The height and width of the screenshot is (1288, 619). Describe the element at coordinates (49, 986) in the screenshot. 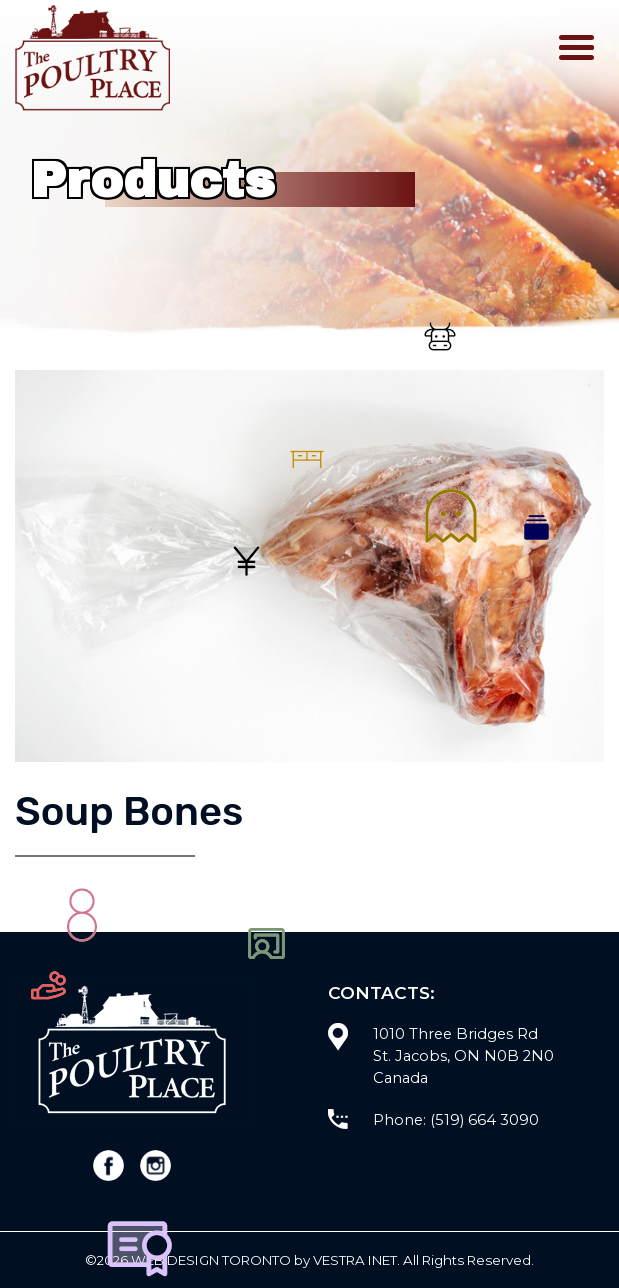

I see `make a payment or donation` at that location.